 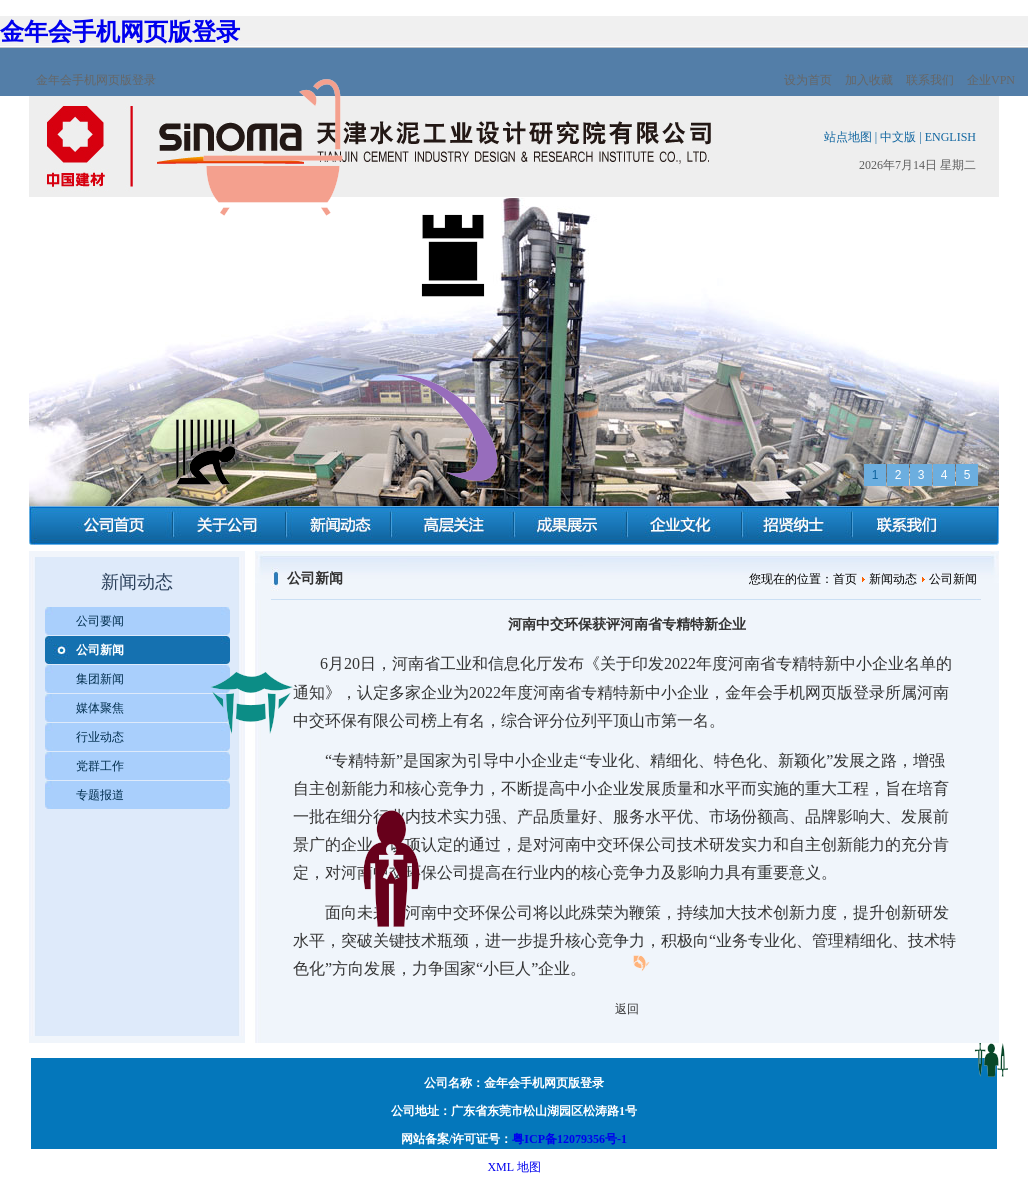 I want to click on initiate a claw attack or slash ability, so click(x=641, y=963).